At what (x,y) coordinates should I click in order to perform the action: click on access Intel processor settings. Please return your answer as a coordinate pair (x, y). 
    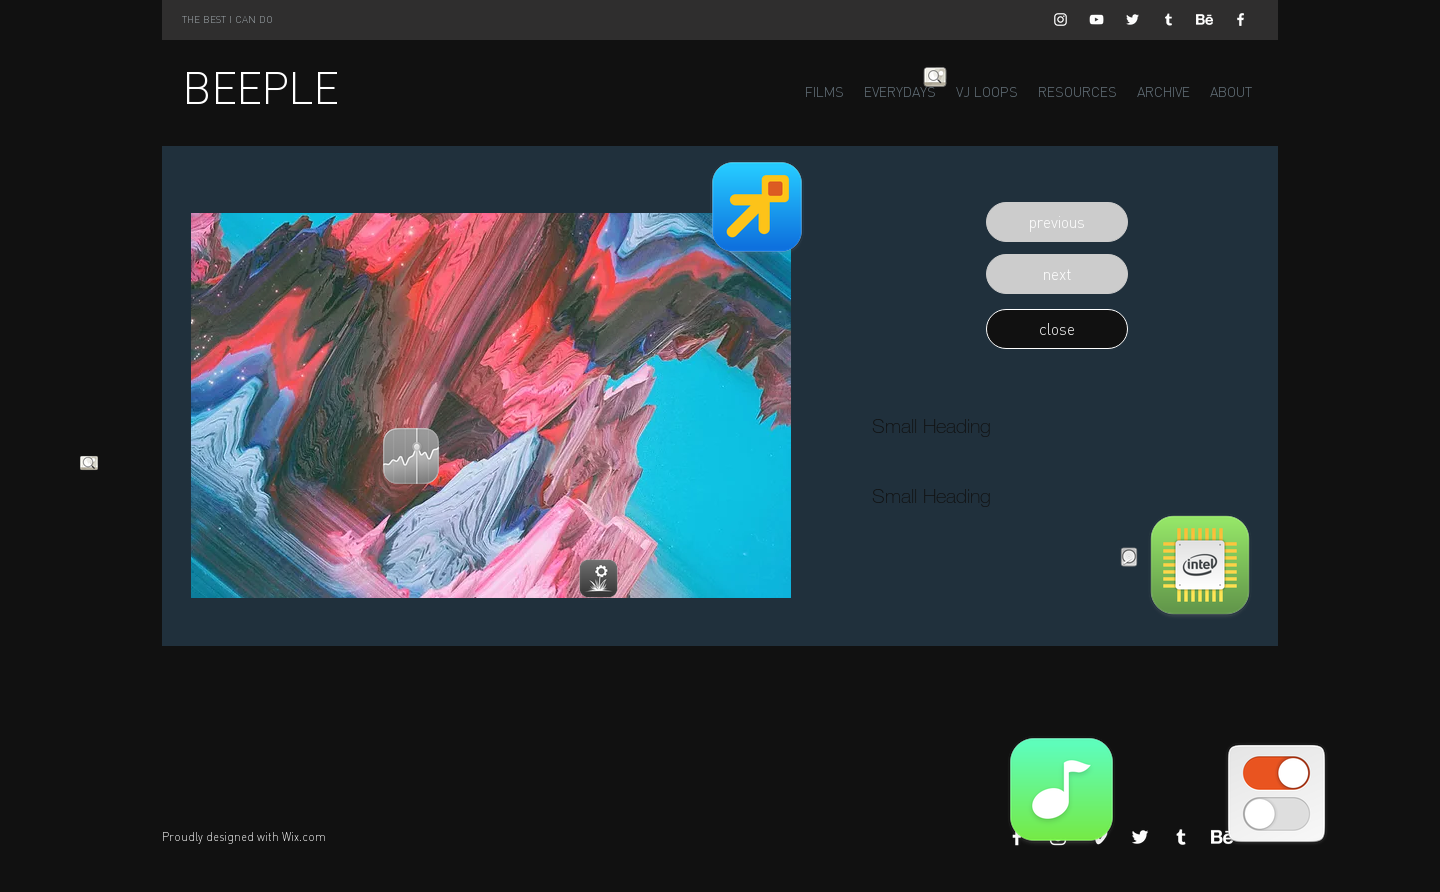
    Looking at the image, I should click on (1200, 565).